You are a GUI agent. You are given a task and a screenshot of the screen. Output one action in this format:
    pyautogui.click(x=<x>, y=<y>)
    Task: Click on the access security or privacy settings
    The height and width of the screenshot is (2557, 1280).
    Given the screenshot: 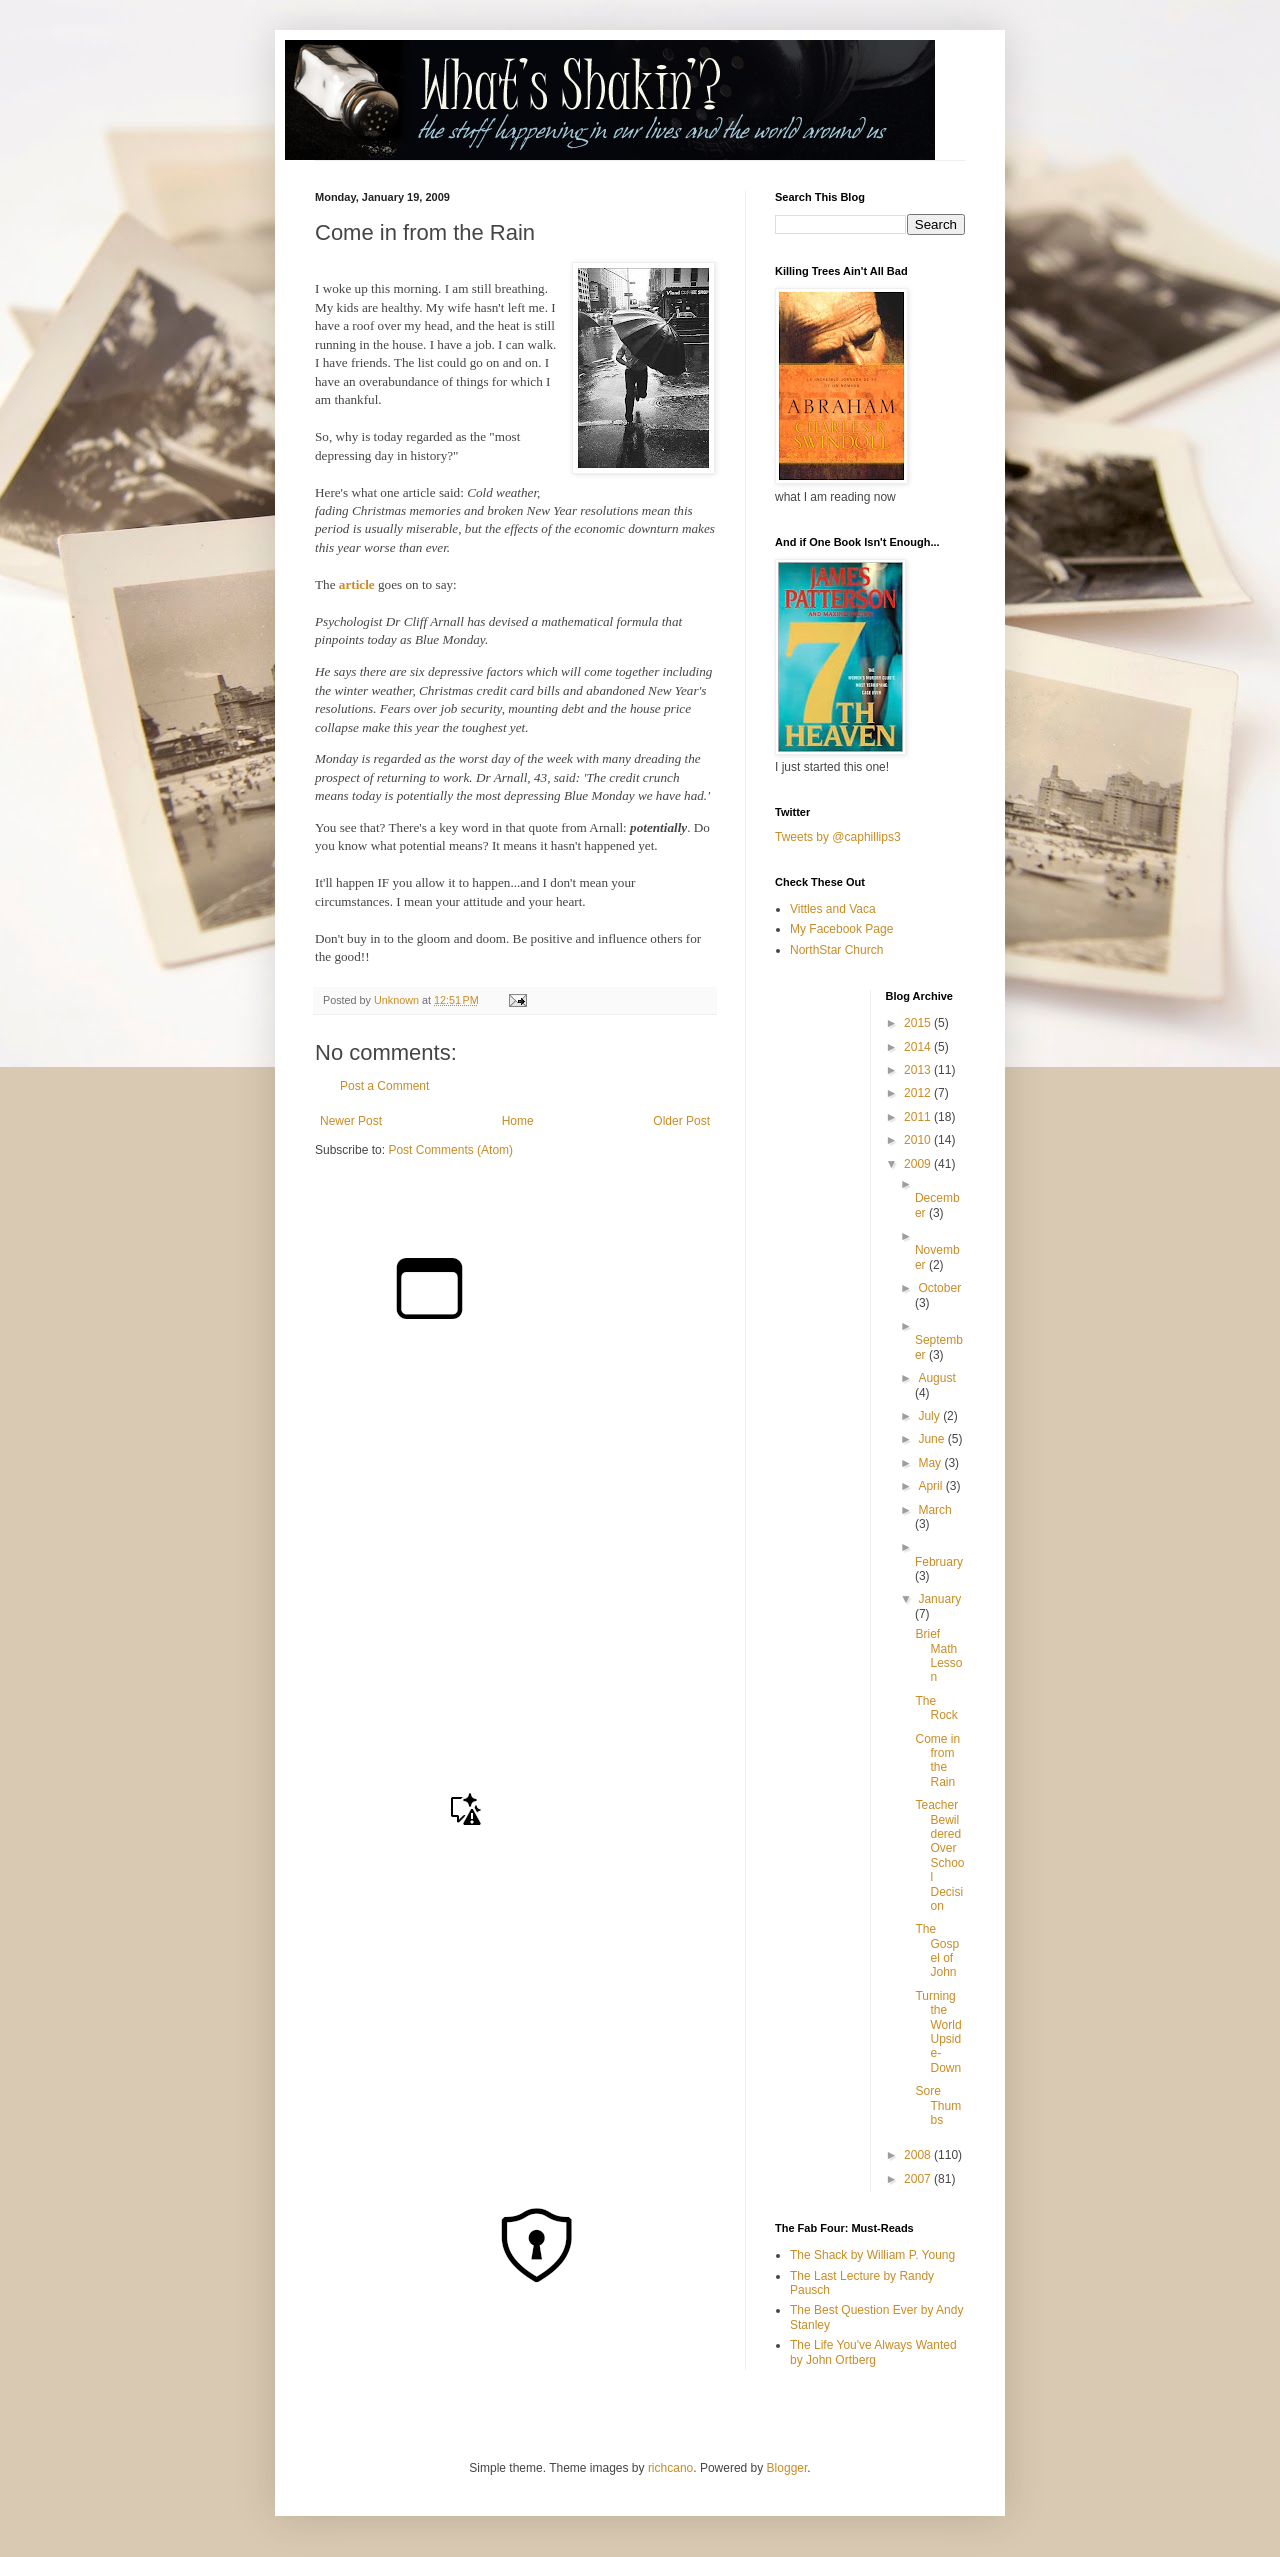 What is the action you would take?
    pyautogui.click(x=534, y=2246)
    